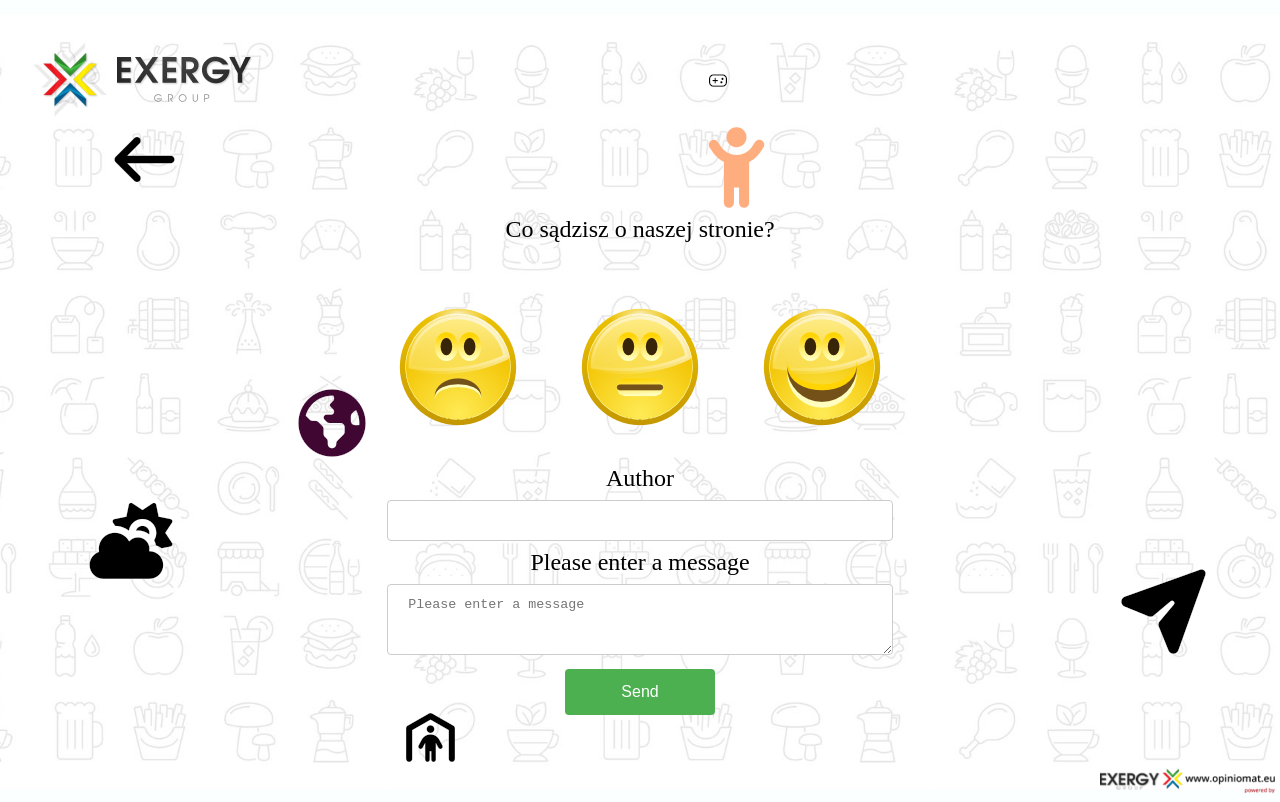  I want to click on find shelter or emergency housing, so click(430, 737).